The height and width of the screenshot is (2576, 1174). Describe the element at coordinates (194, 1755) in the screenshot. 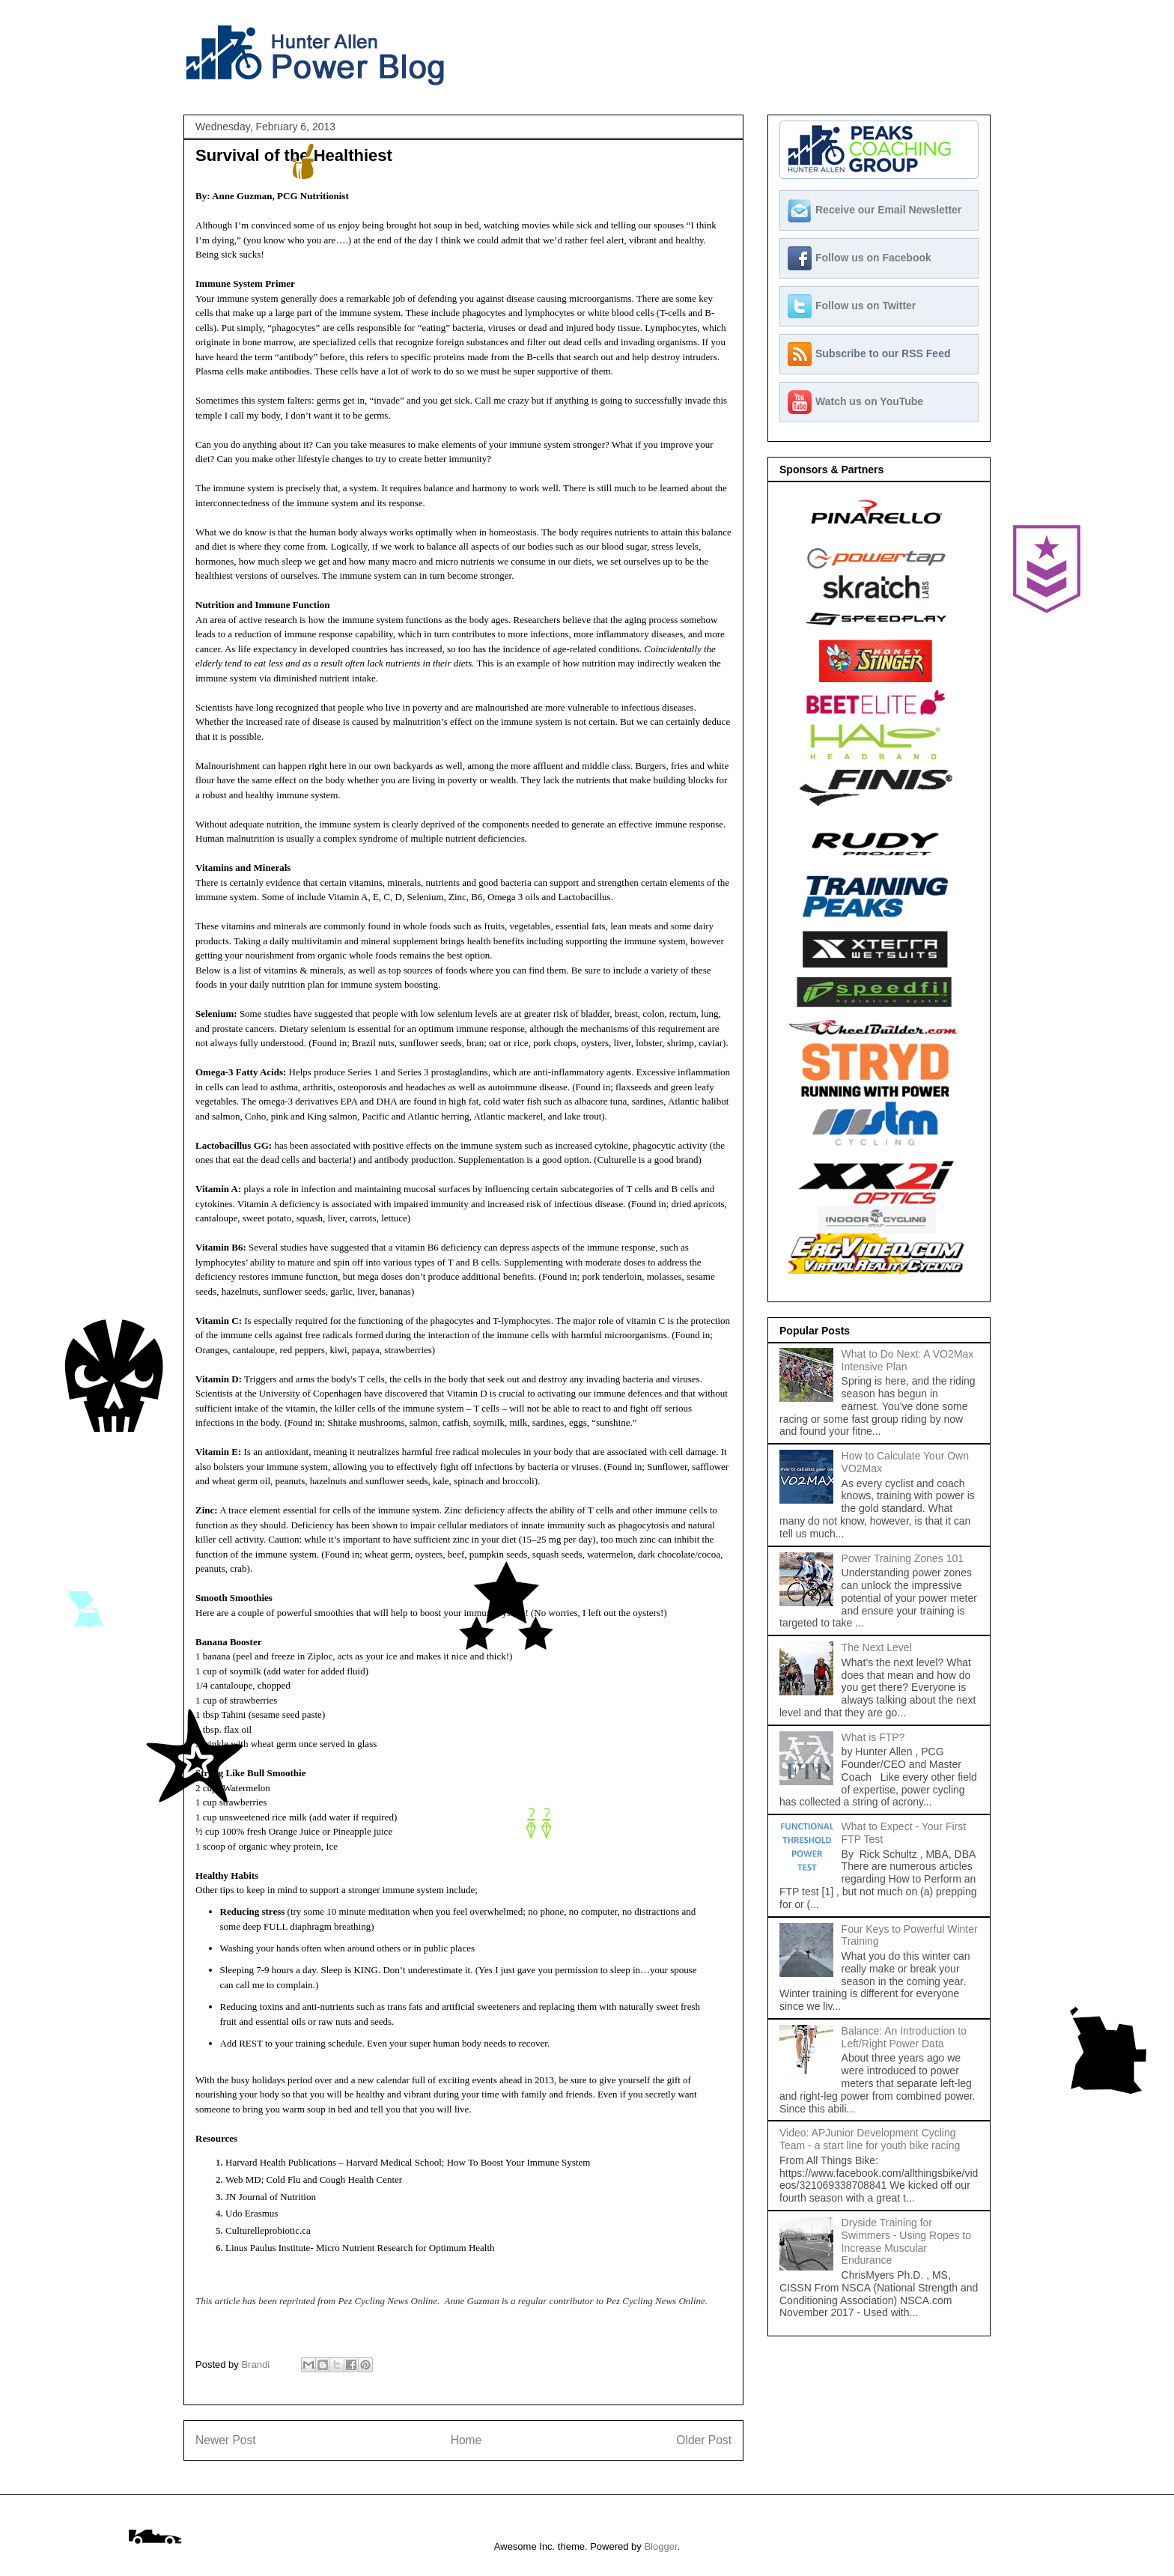

I see `indicates a beach or ocean-themed game level` at that location.